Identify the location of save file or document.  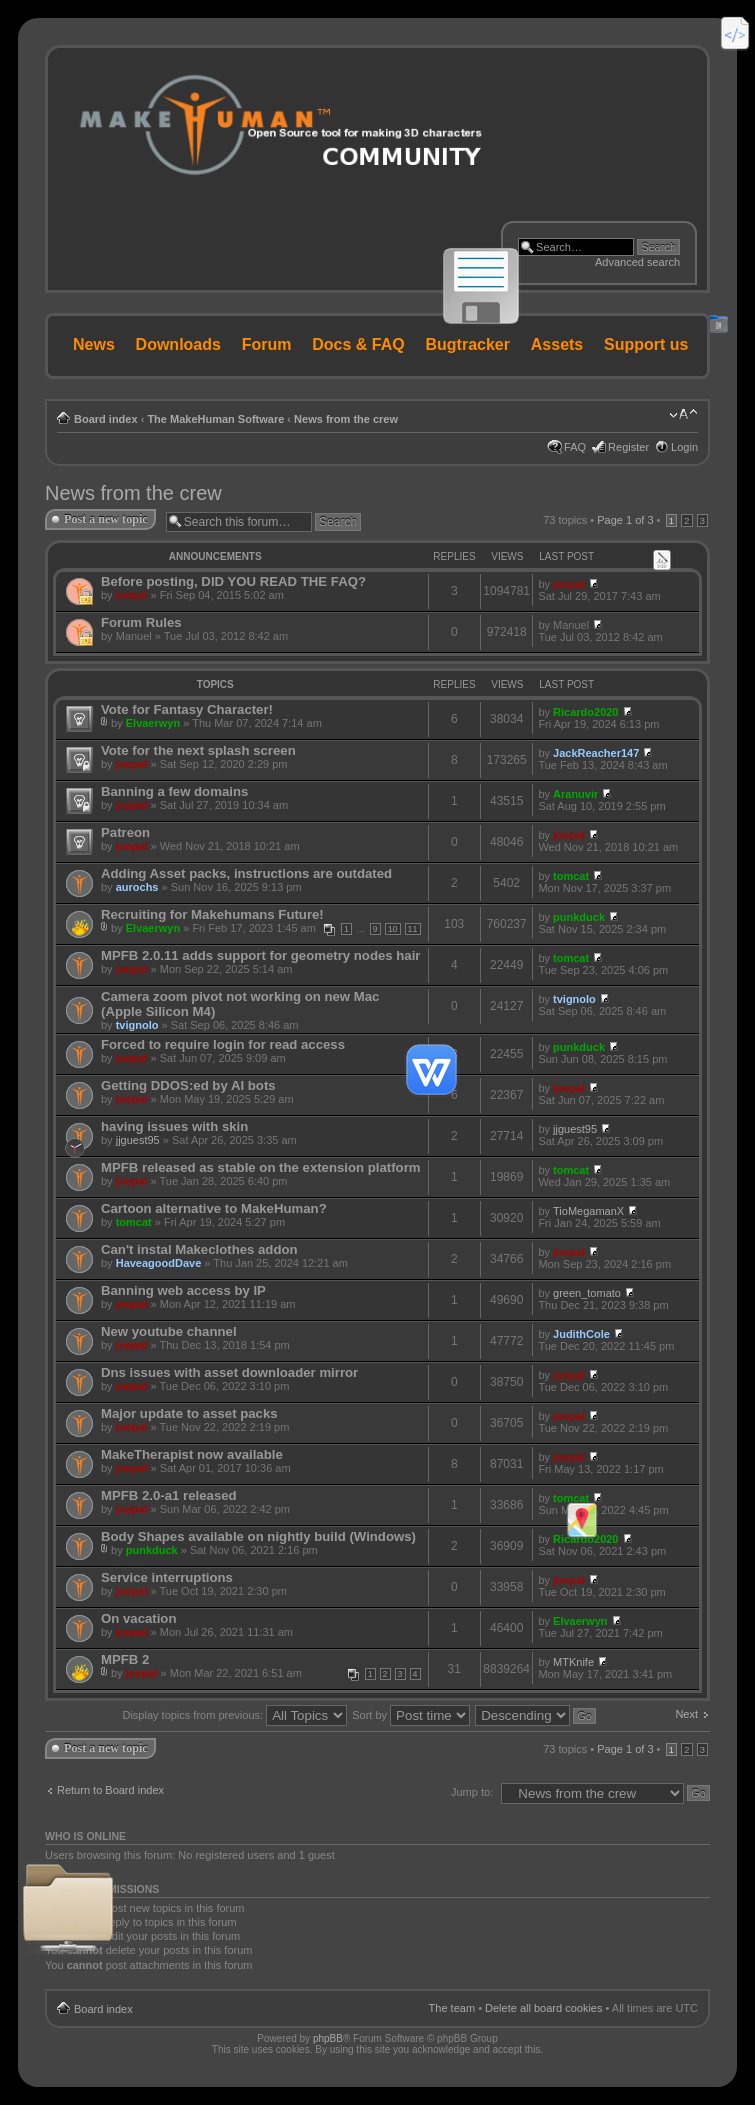
(481, 286).